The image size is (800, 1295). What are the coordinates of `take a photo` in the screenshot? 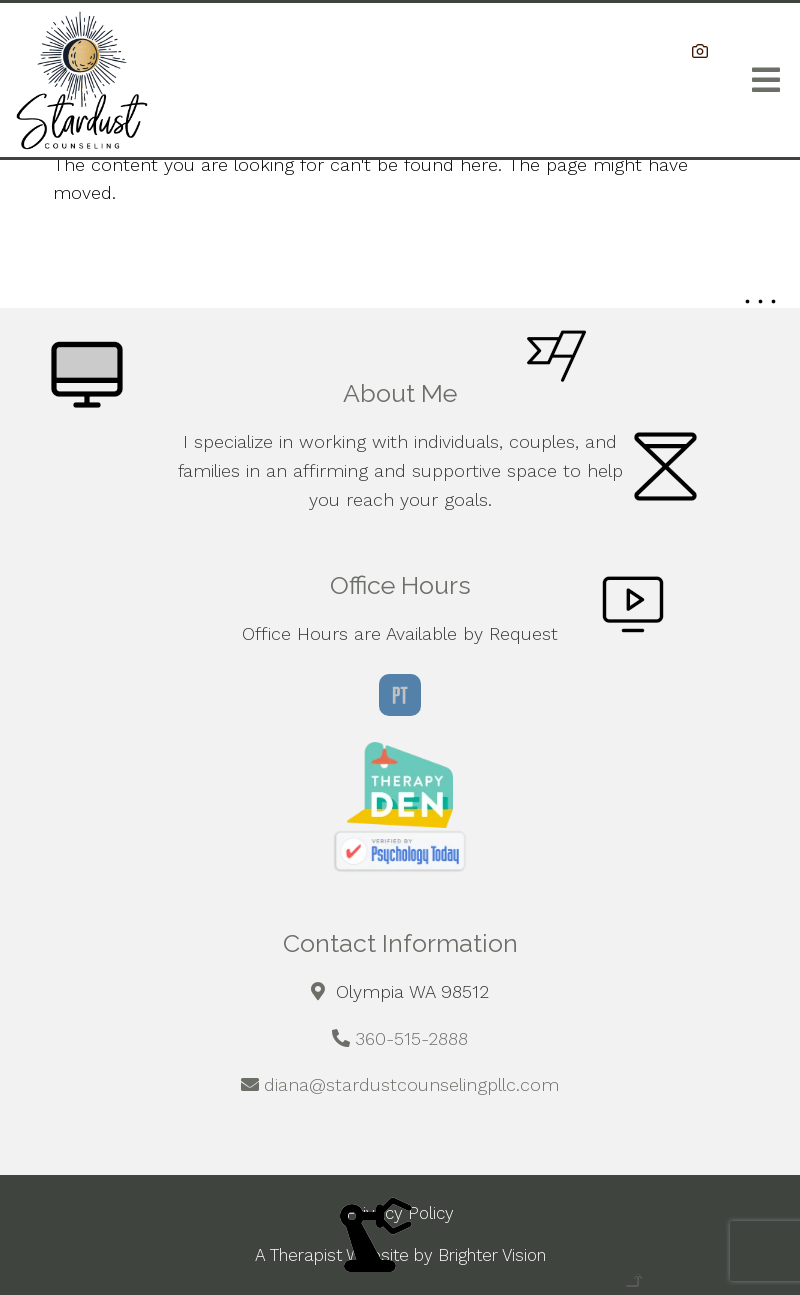 It's located at (700, 51).